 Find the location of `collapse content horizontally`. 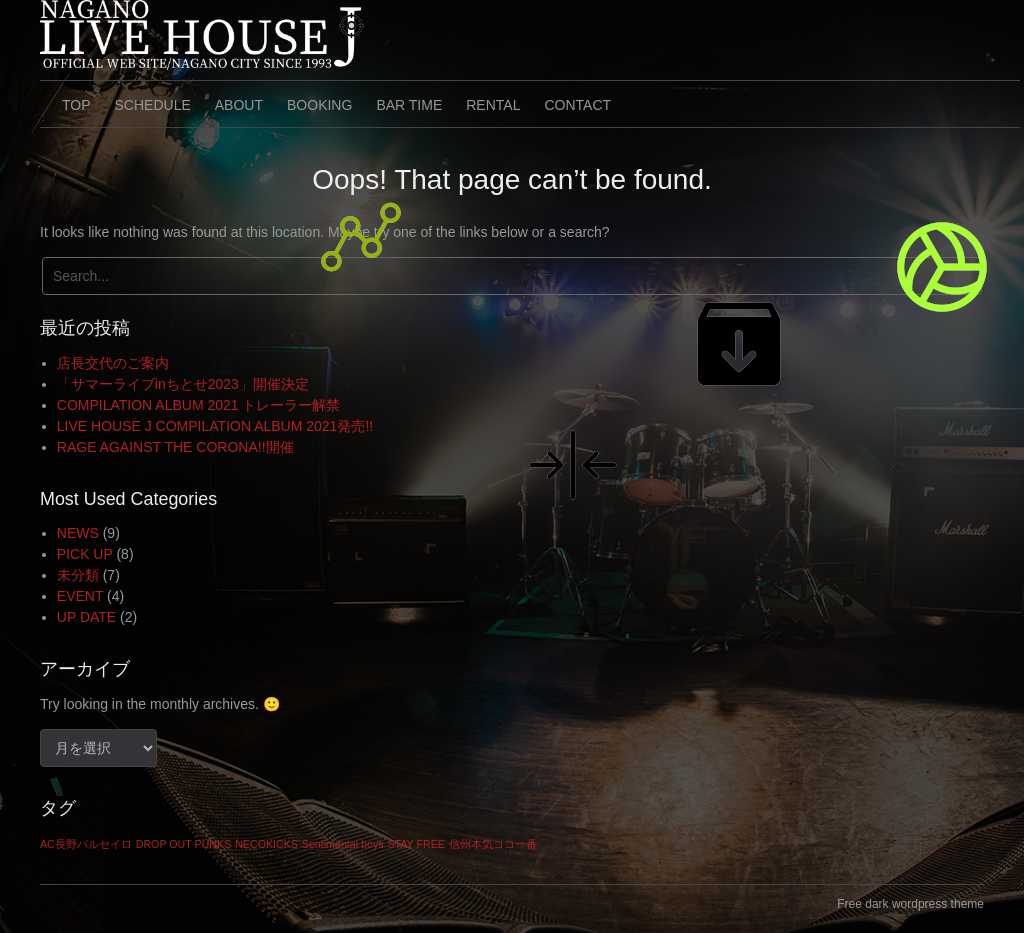

collapse content horizontally is located at coordinates (573, 465).